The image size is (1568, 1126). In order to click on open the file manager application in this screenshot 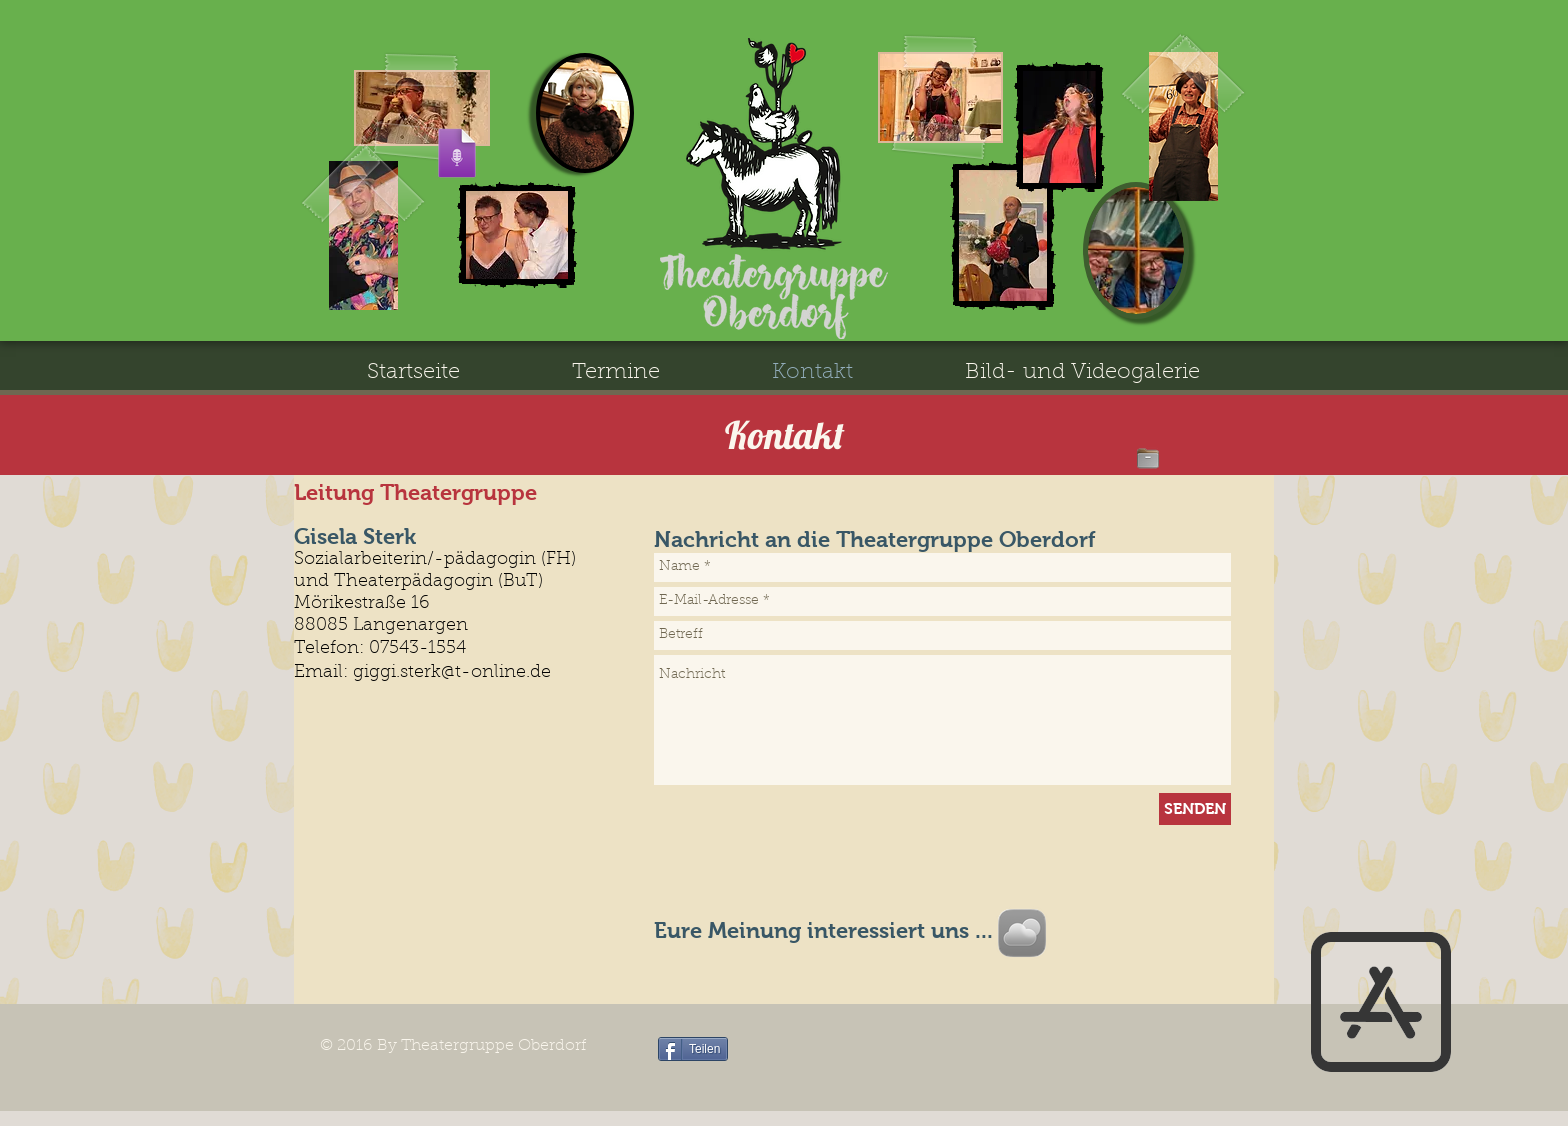, I will do `click(1148, 458)`.